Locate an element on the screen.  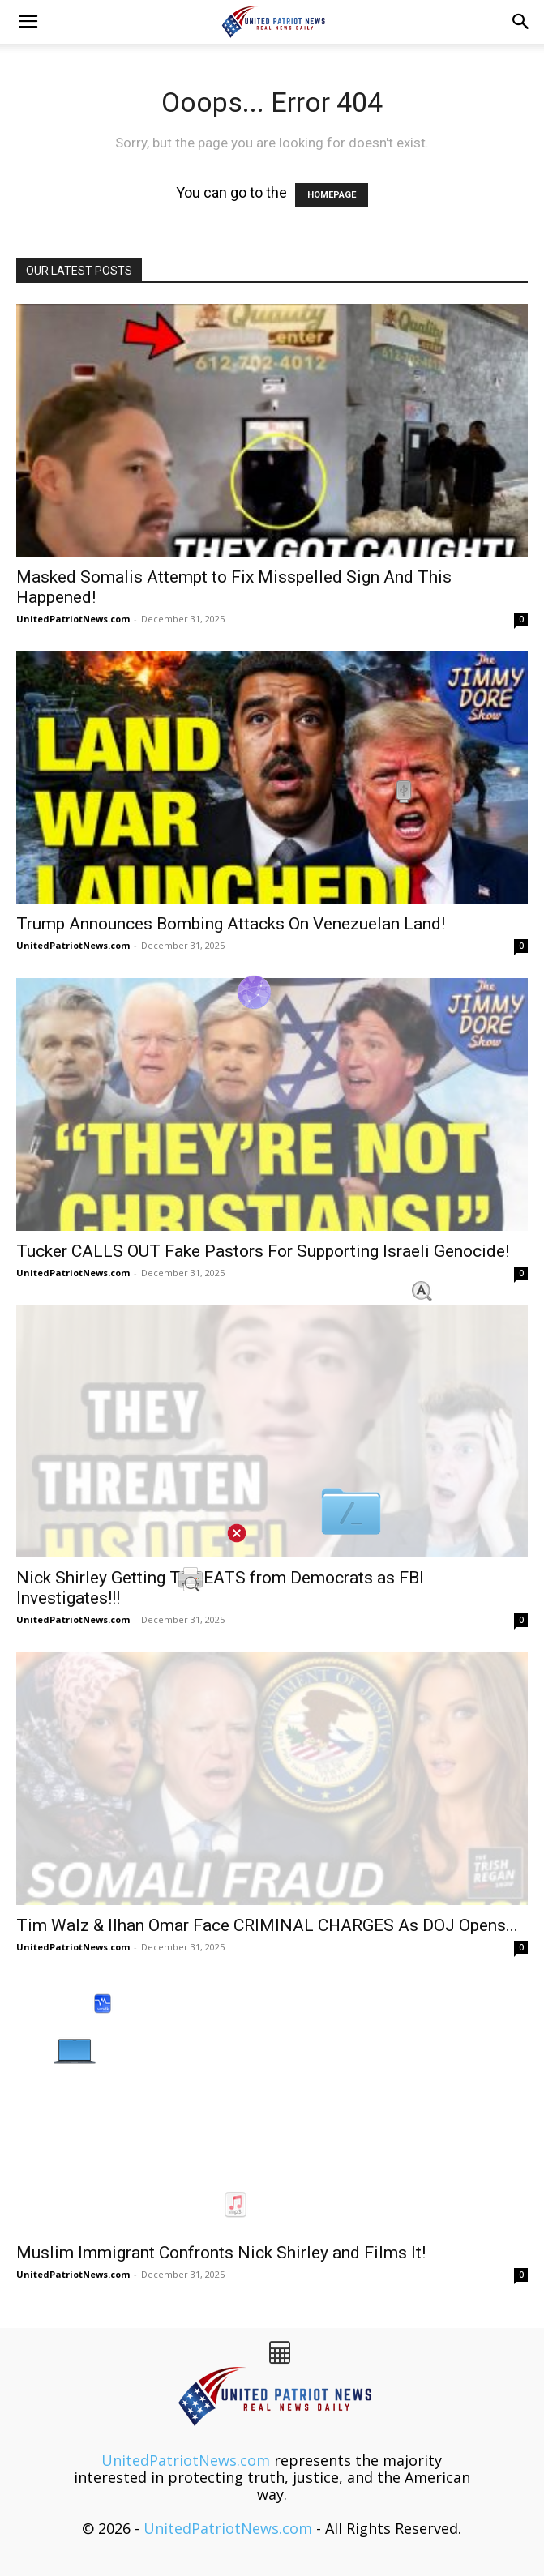
eject removable USB storage device is located at coordinates (404, 792).